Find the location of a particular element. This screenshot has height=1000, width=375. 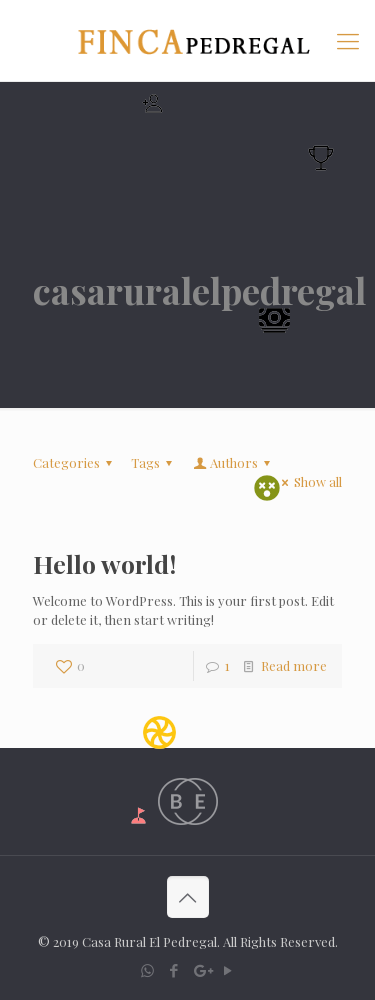

view golf course or club information is located at coordinates (138, 815).